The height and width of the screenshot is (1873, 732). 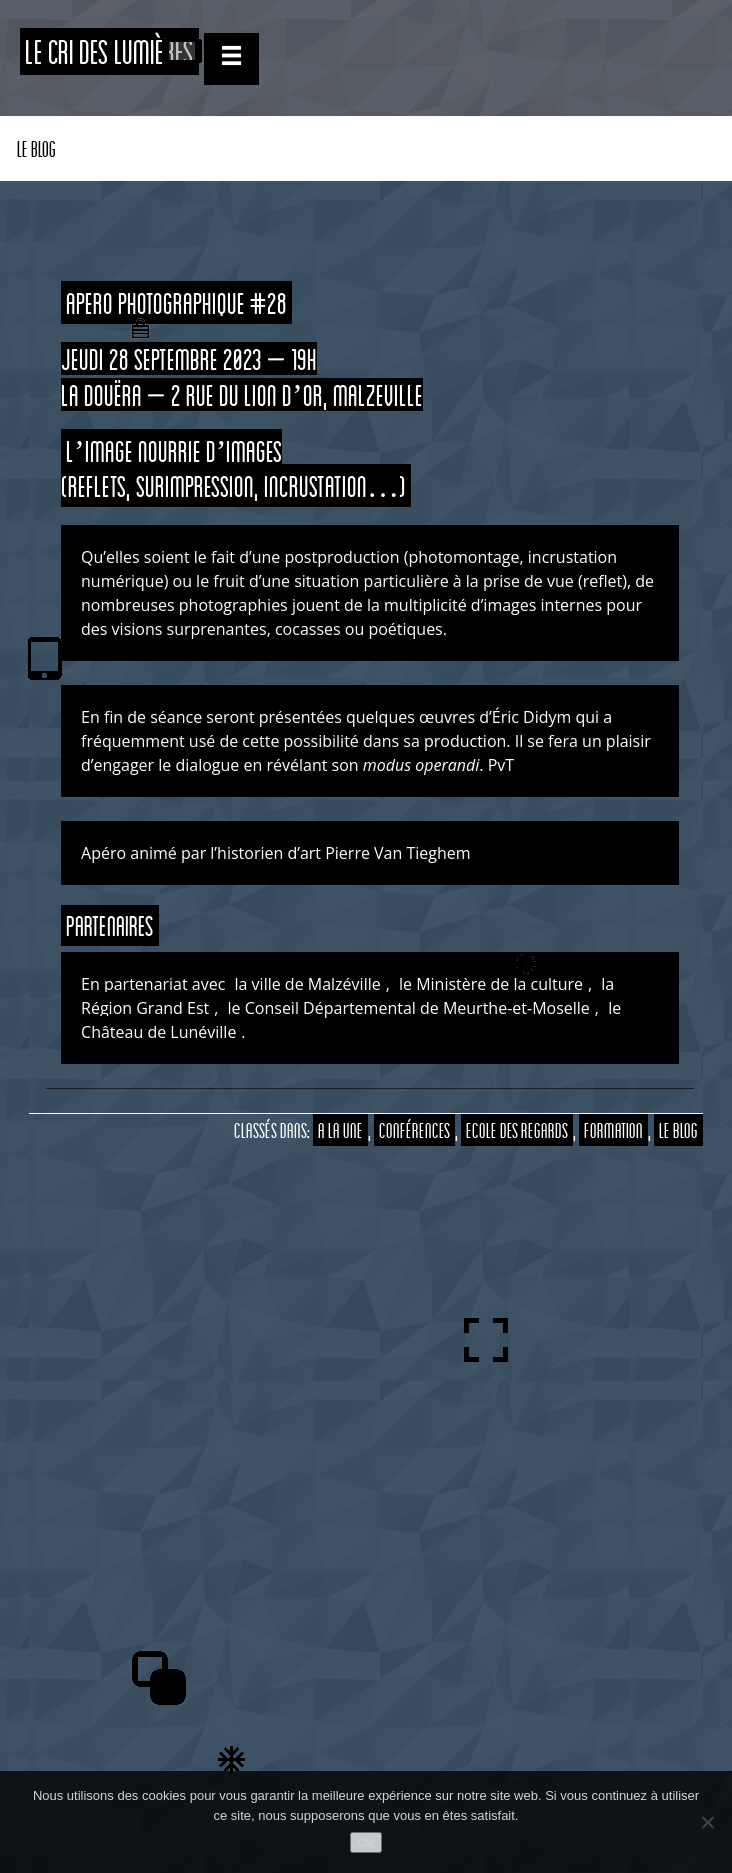 I want to click on switch to tablet view or mode, so click(x=45, y=658).